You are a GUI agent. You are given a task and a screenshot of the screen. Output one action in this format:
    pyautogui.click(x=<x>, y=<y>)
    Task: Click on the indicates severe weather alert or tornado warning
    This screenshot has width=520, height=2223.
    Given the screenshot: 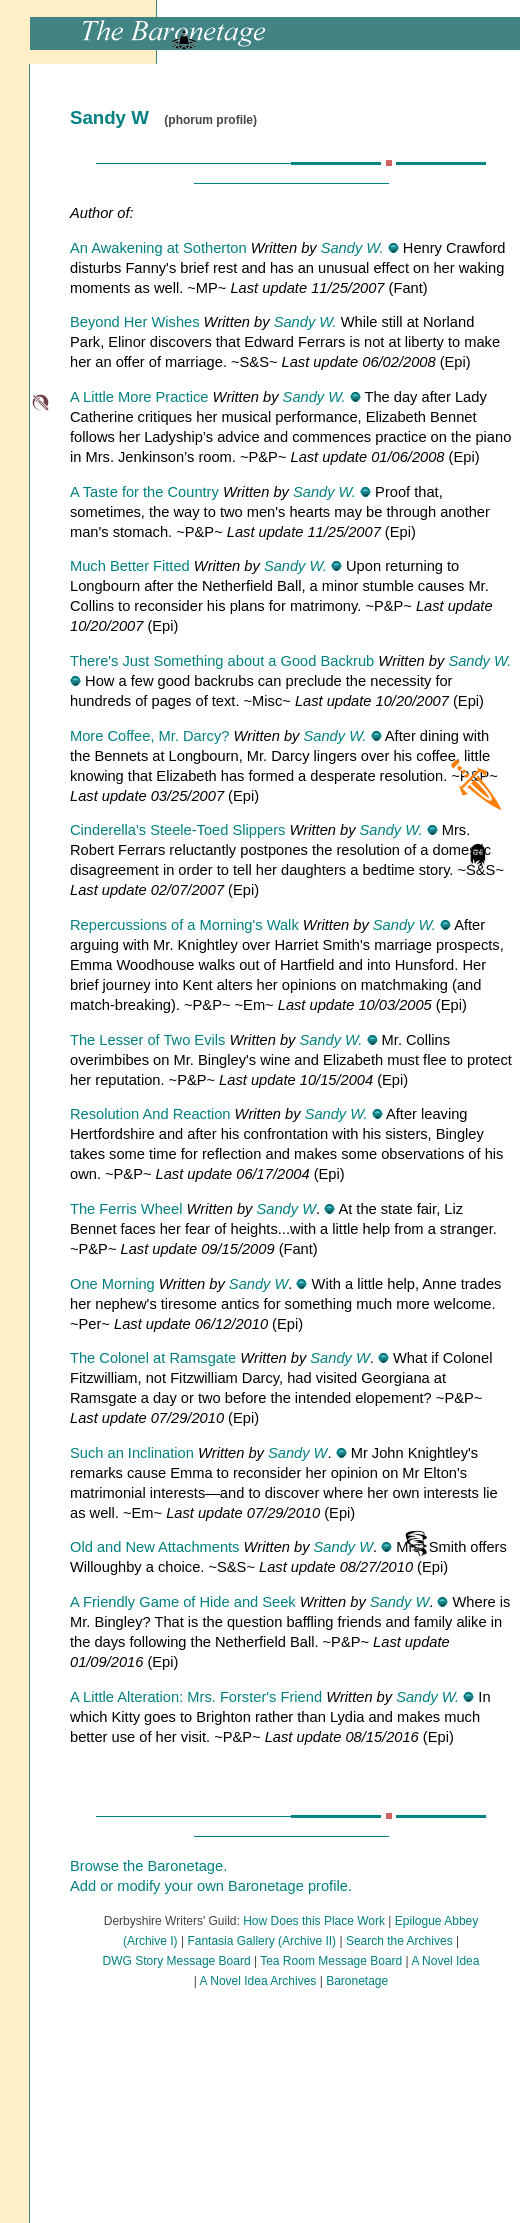 What is the action you would take?
    pyautogui.click(x=416, y=1543)
    